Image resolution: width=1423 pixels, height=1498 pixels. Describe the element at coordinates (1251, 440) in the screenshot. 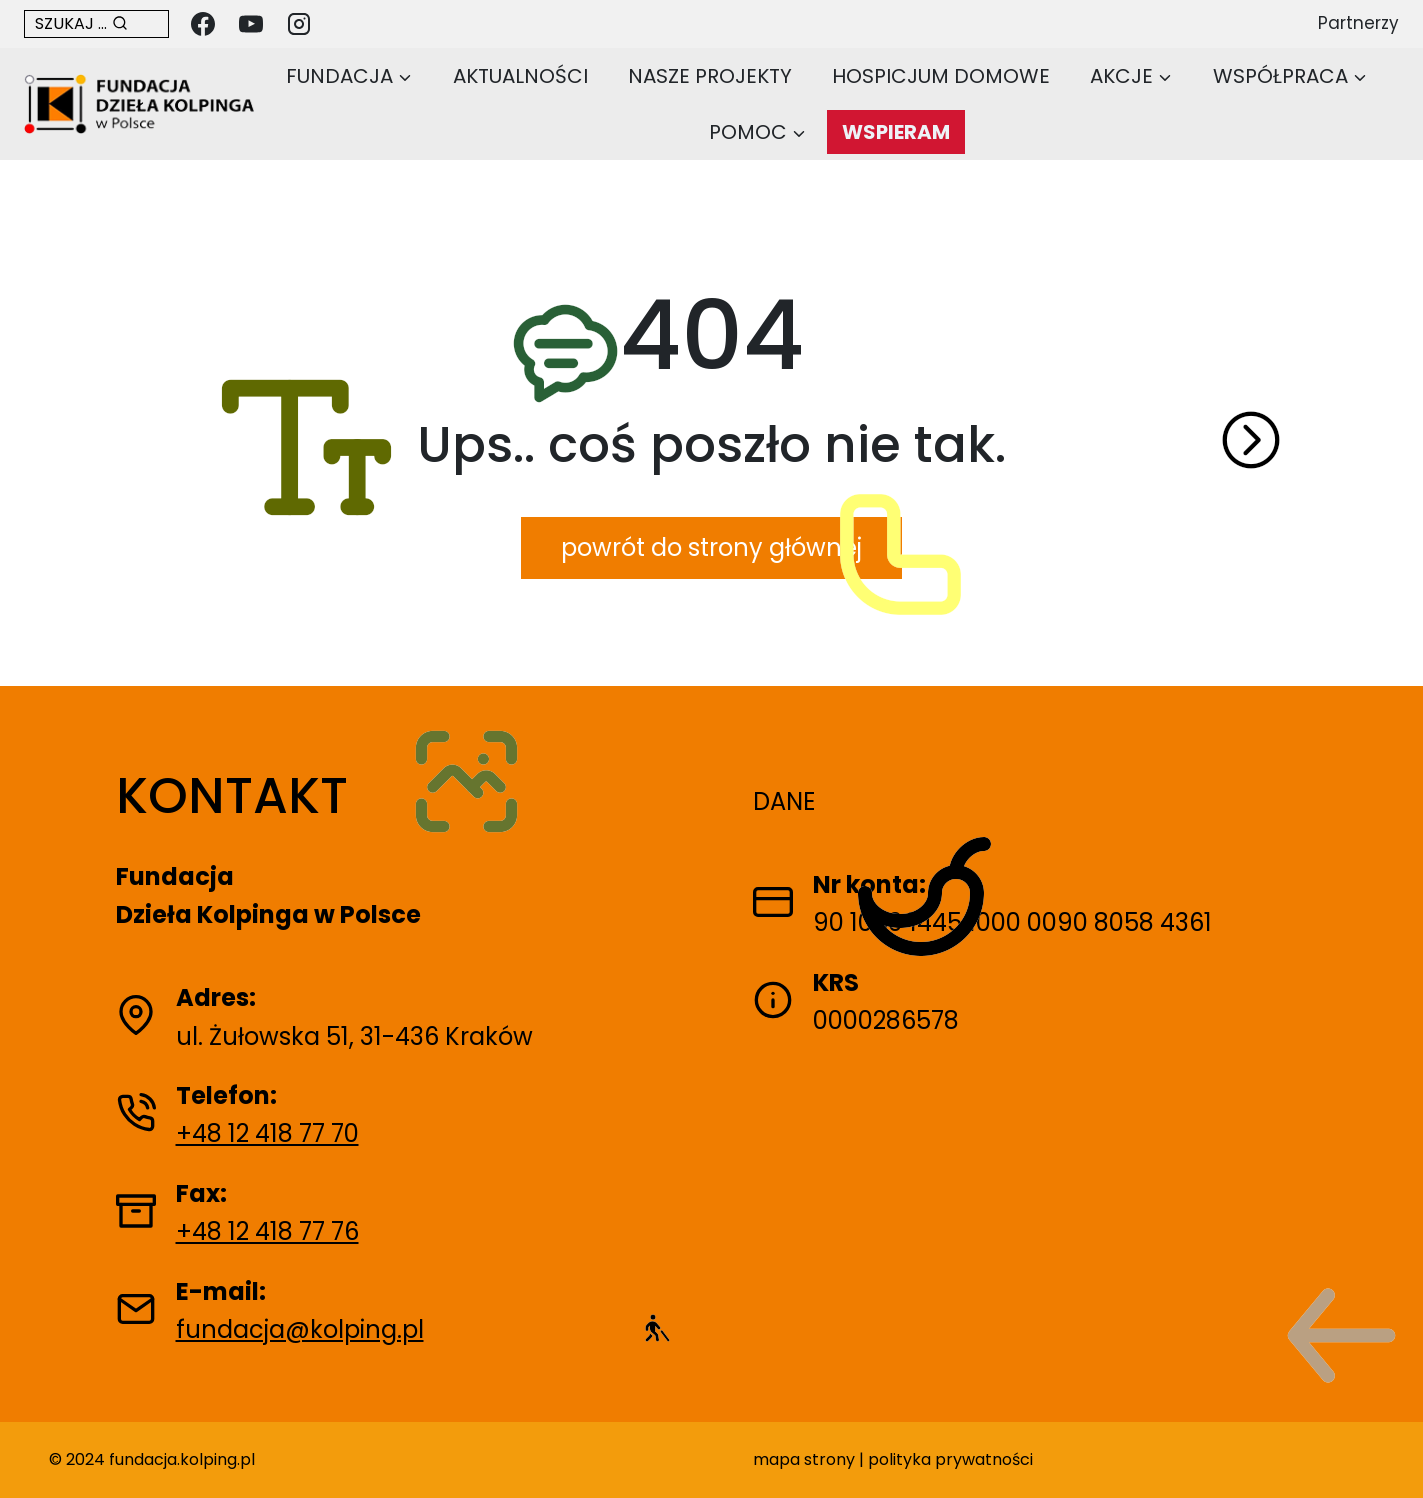

I see `navigate to the next item or screen` at that location.